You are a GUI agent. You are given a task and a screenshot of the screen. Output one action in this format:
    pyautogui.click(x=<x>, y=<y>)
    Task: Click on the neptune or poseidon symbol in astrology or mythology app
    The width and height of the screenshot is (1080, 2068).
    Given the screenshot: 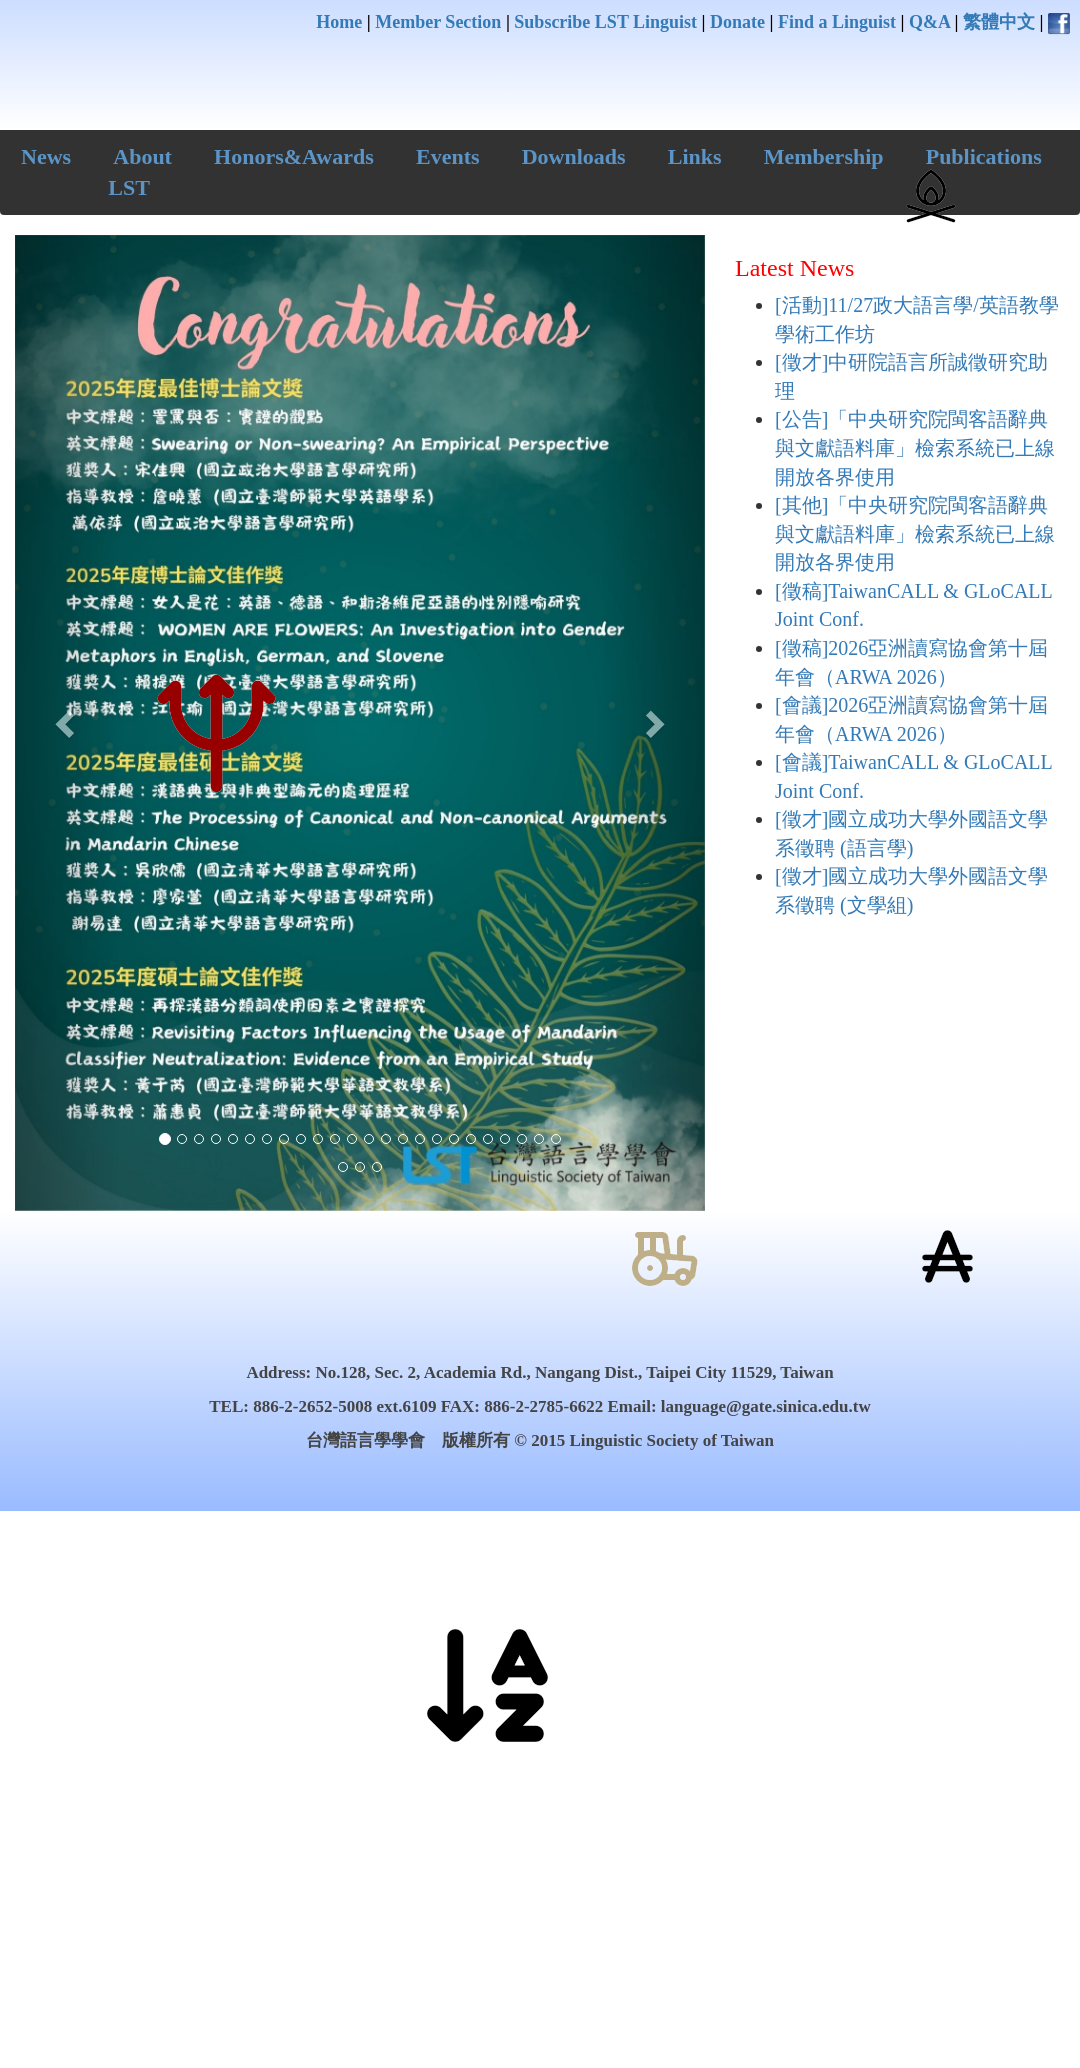 What is the action you would take?
    pyautogui.click(x=216, y=733)
    